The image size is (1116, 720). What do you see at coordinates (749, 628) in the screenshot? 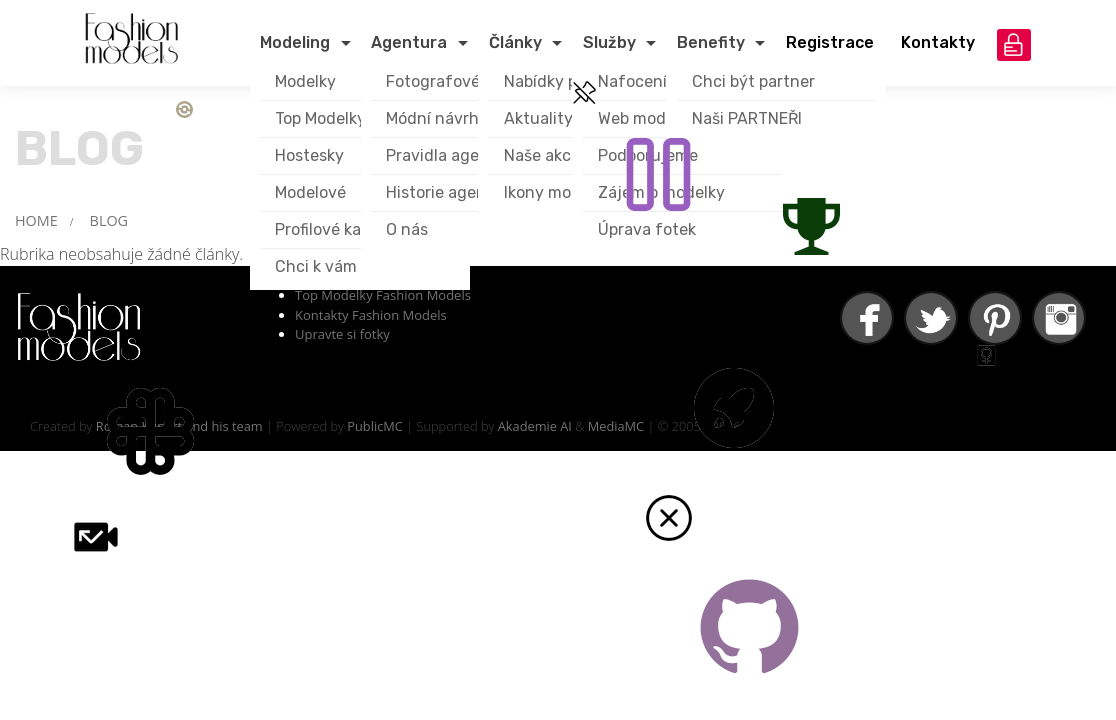
I see `visit github profile or repository` at bounding box center [749, 628].